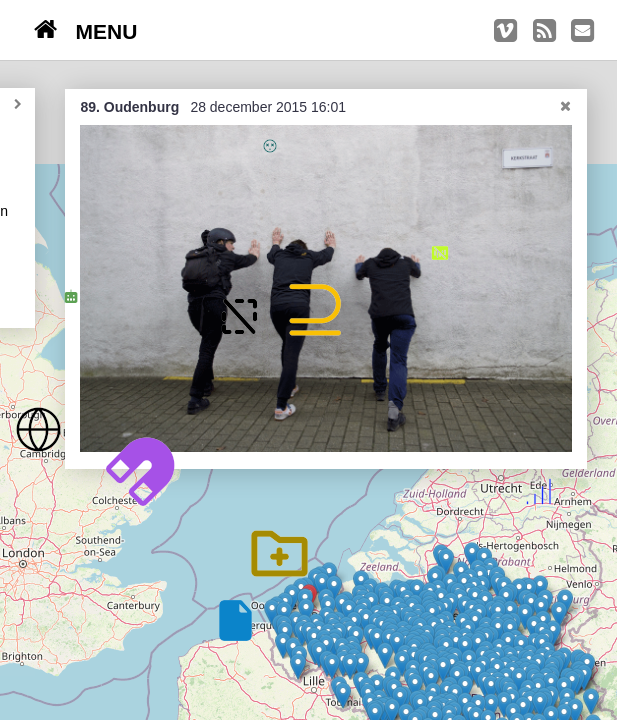 The height and width of the screenshot is (720, 617). What do you see at coordinates (38, 429) in the screenshot?
I see `switch to global or worldwide view` at bounding box center [38, 429].